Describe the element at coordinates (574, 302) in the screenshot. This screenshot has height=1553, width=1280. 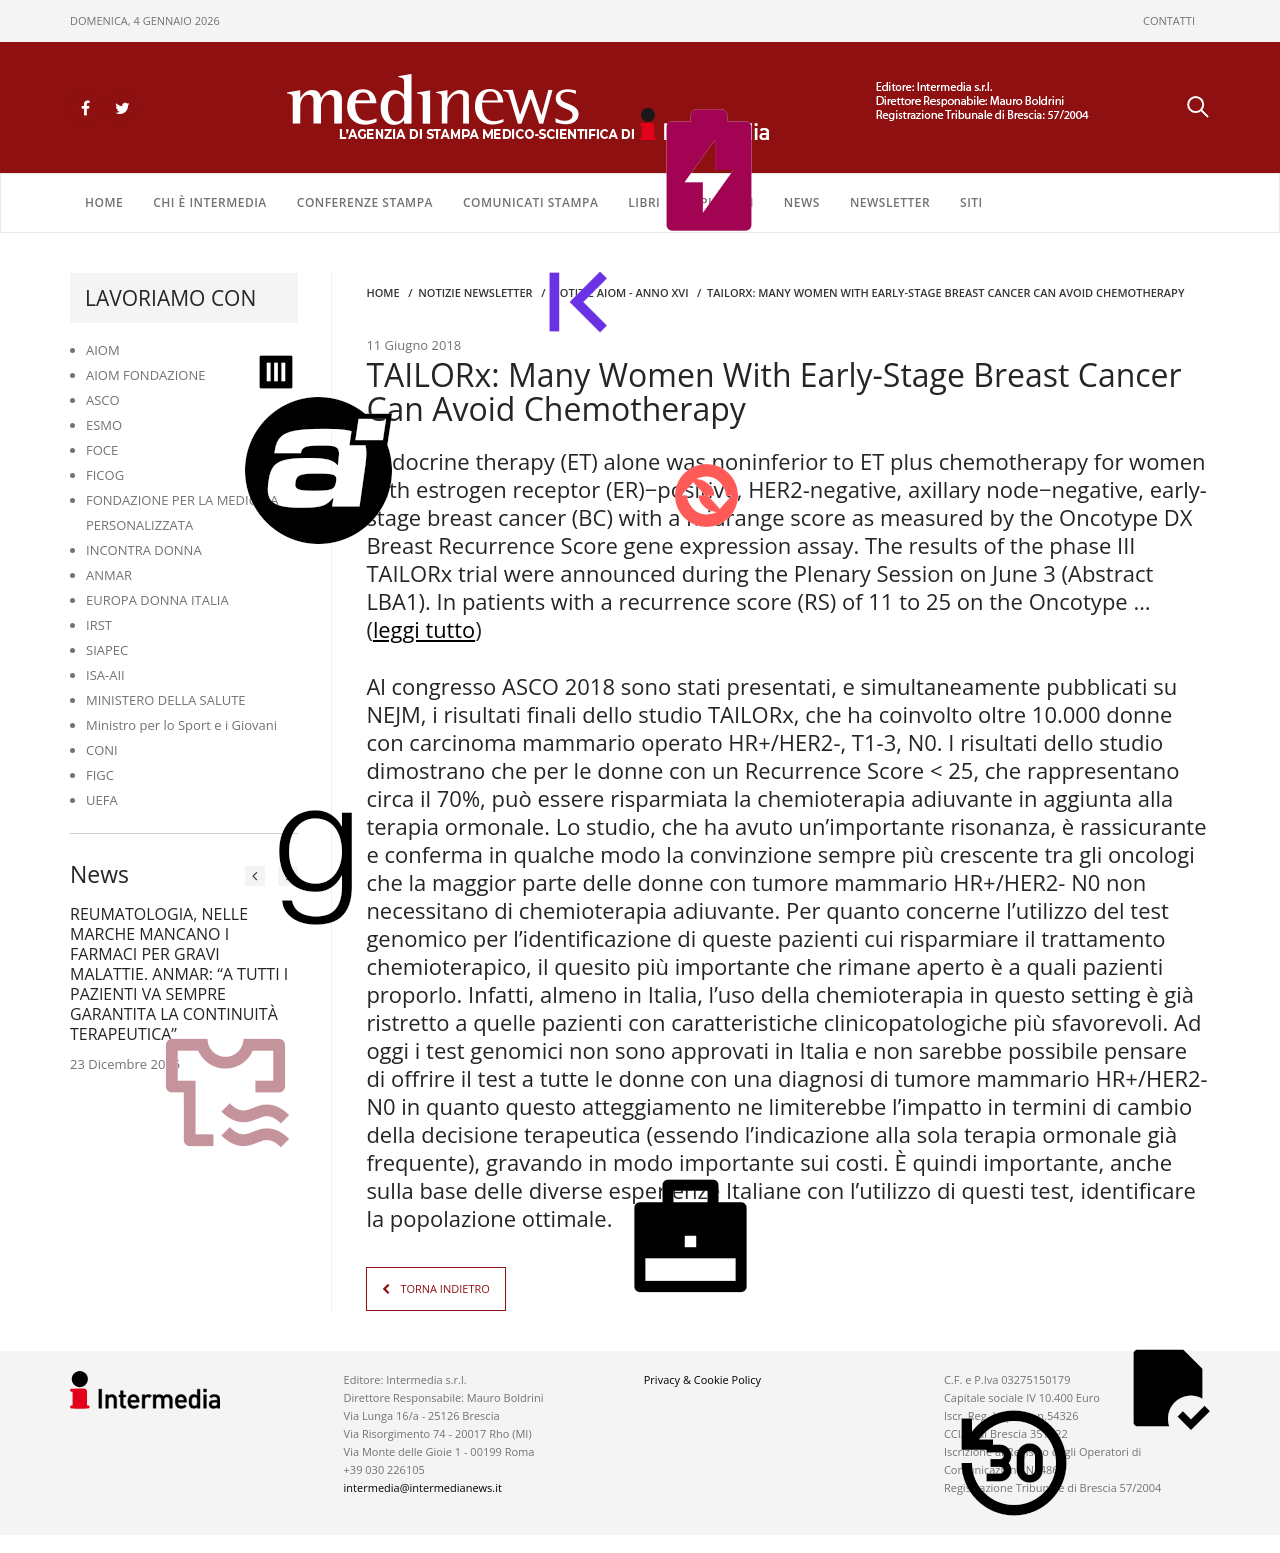
I see `skip to previous track` at that location.